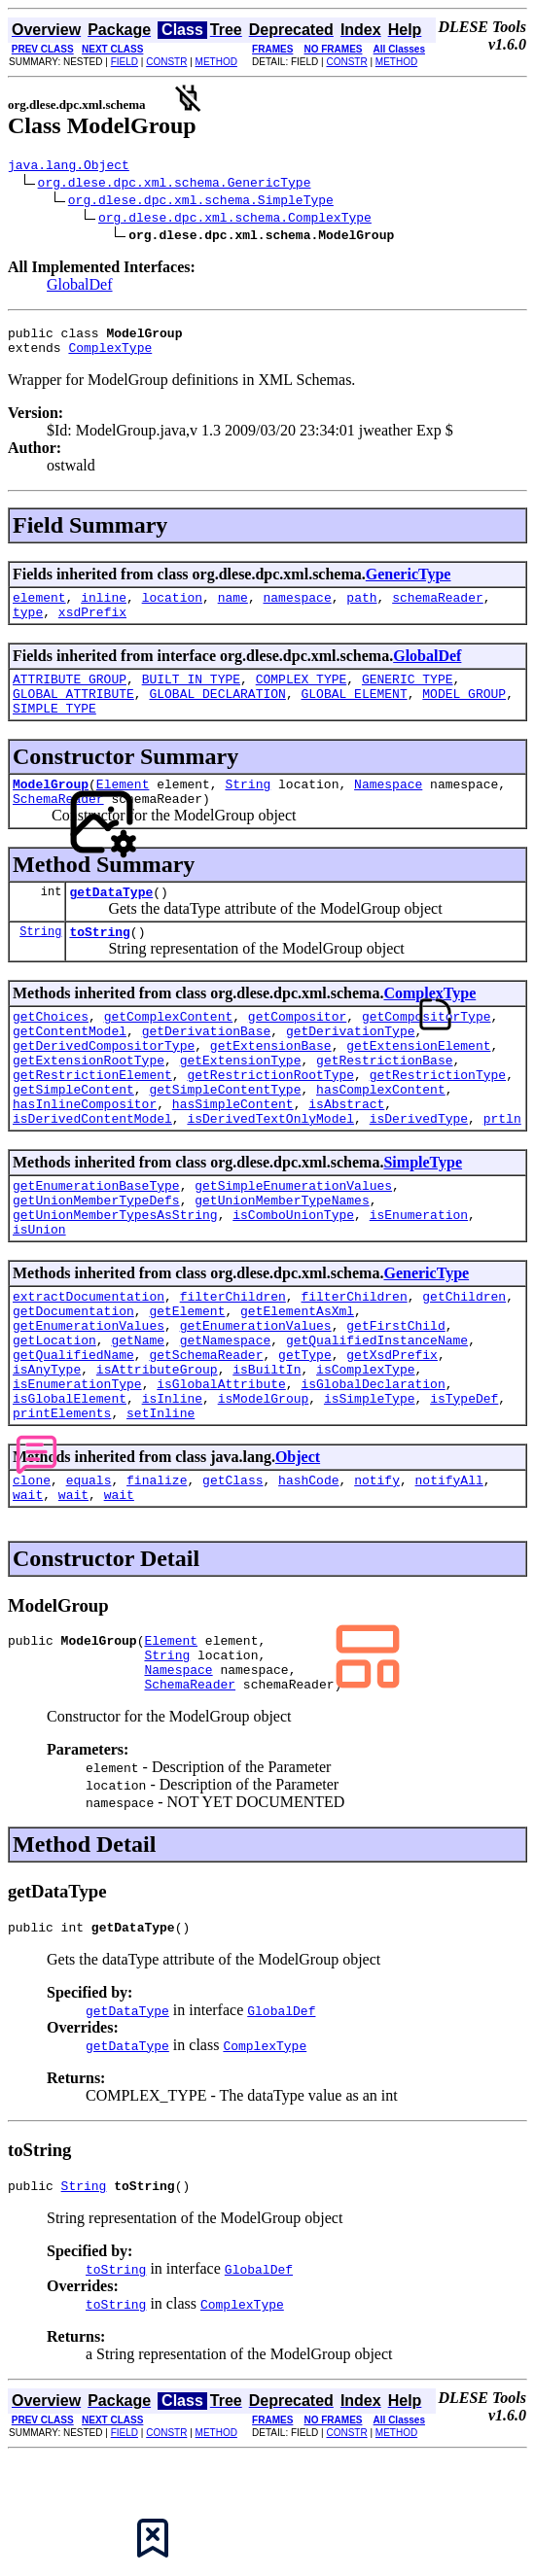 The width and height of the screenshot is (535, 2576). I want to click on select a page layout template, so click(368, 1656).